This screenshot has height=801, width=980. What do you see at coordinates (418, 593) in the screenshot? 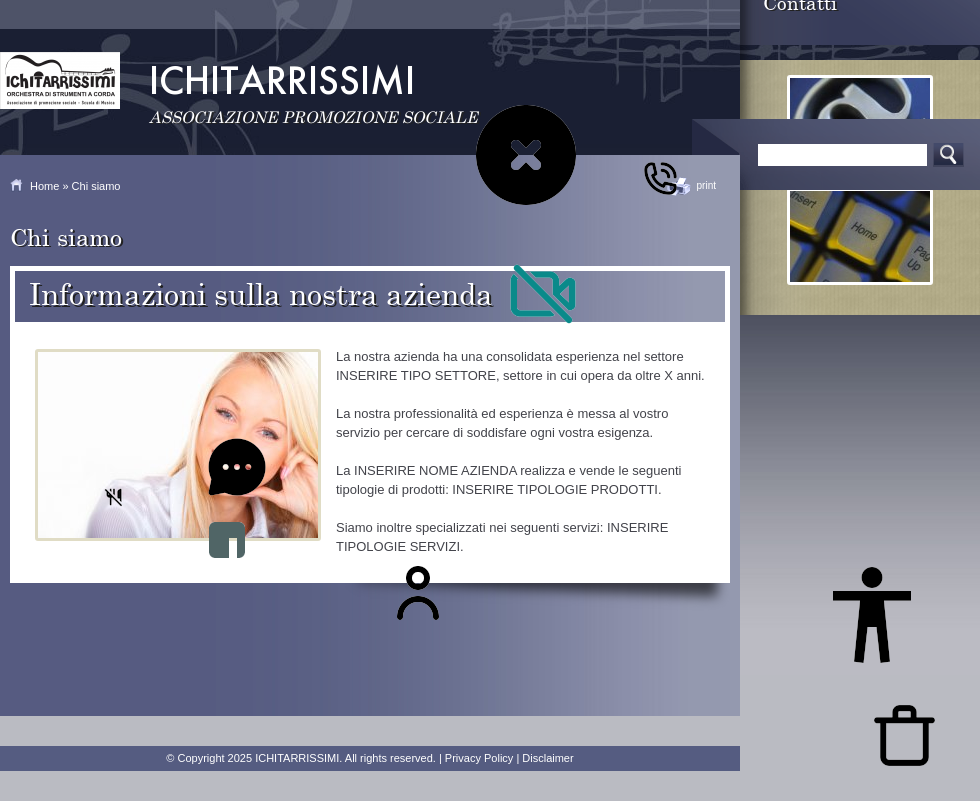
I see `view your profile` at bounding box center [418, 593].